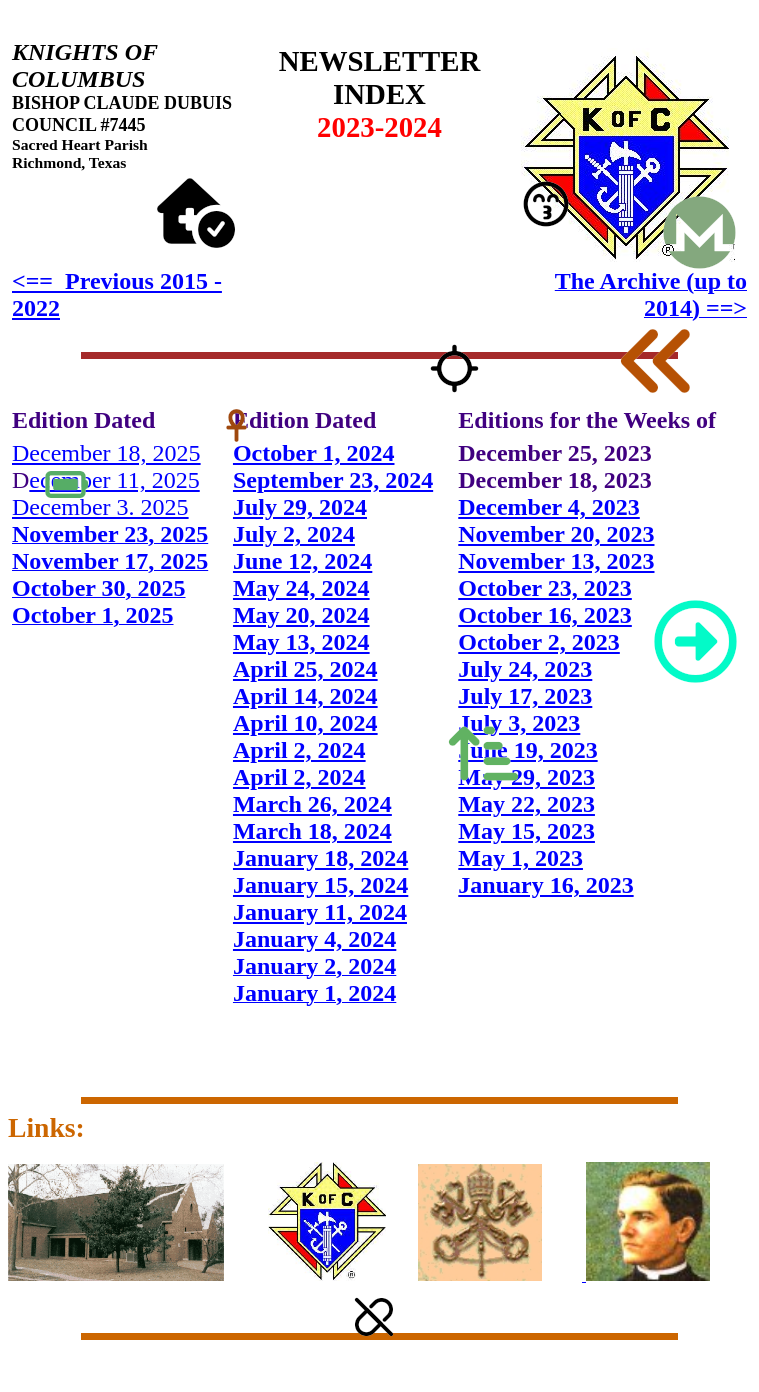 The height and width of the screenshot is (1392, 759). I want to click on monero cryptocurrency logo, so click(699, 232).